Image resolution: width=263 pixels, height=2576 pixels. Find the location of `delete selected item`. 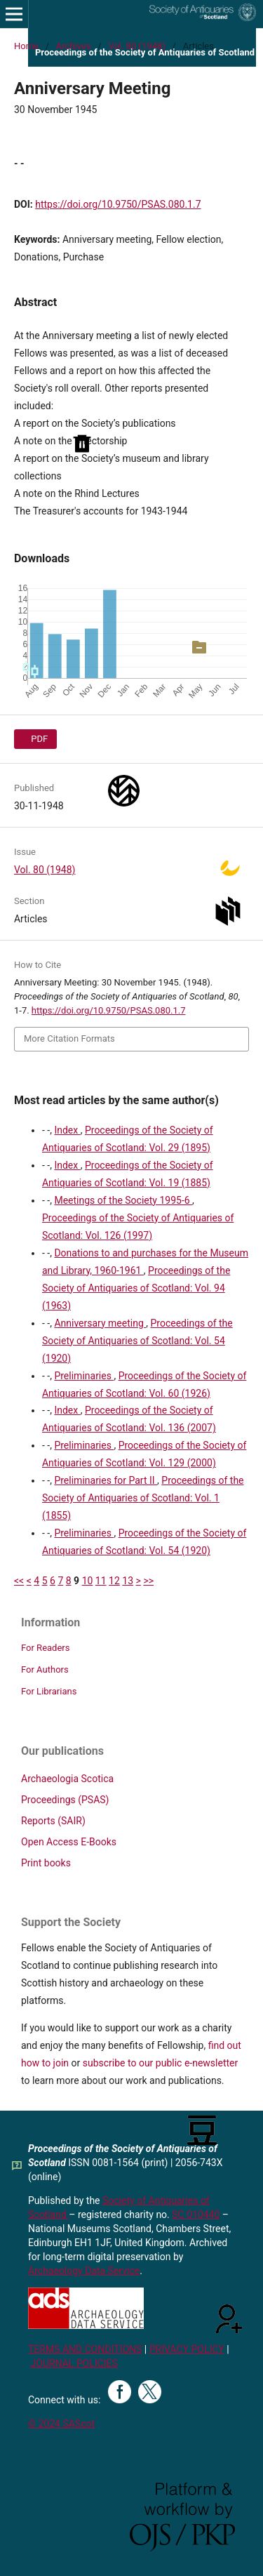

delete selected item is located at coordinates (82, 444).